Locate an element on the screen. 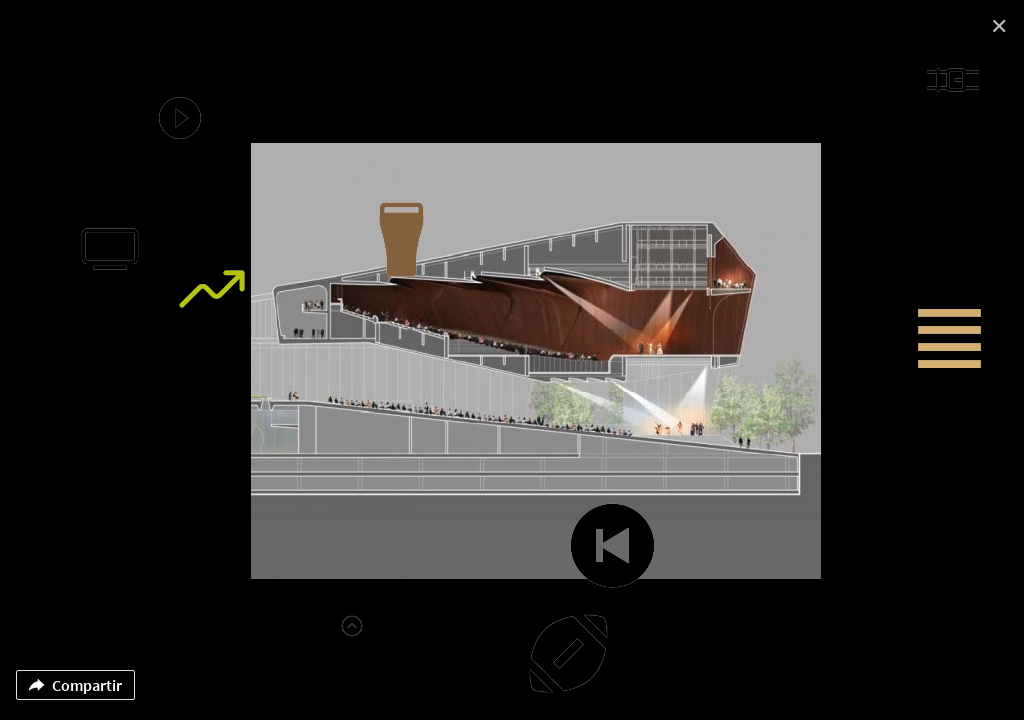 The width and height of the screenshot is (1024, 720). scroll up or return to top is located at coordinates (352, 626).